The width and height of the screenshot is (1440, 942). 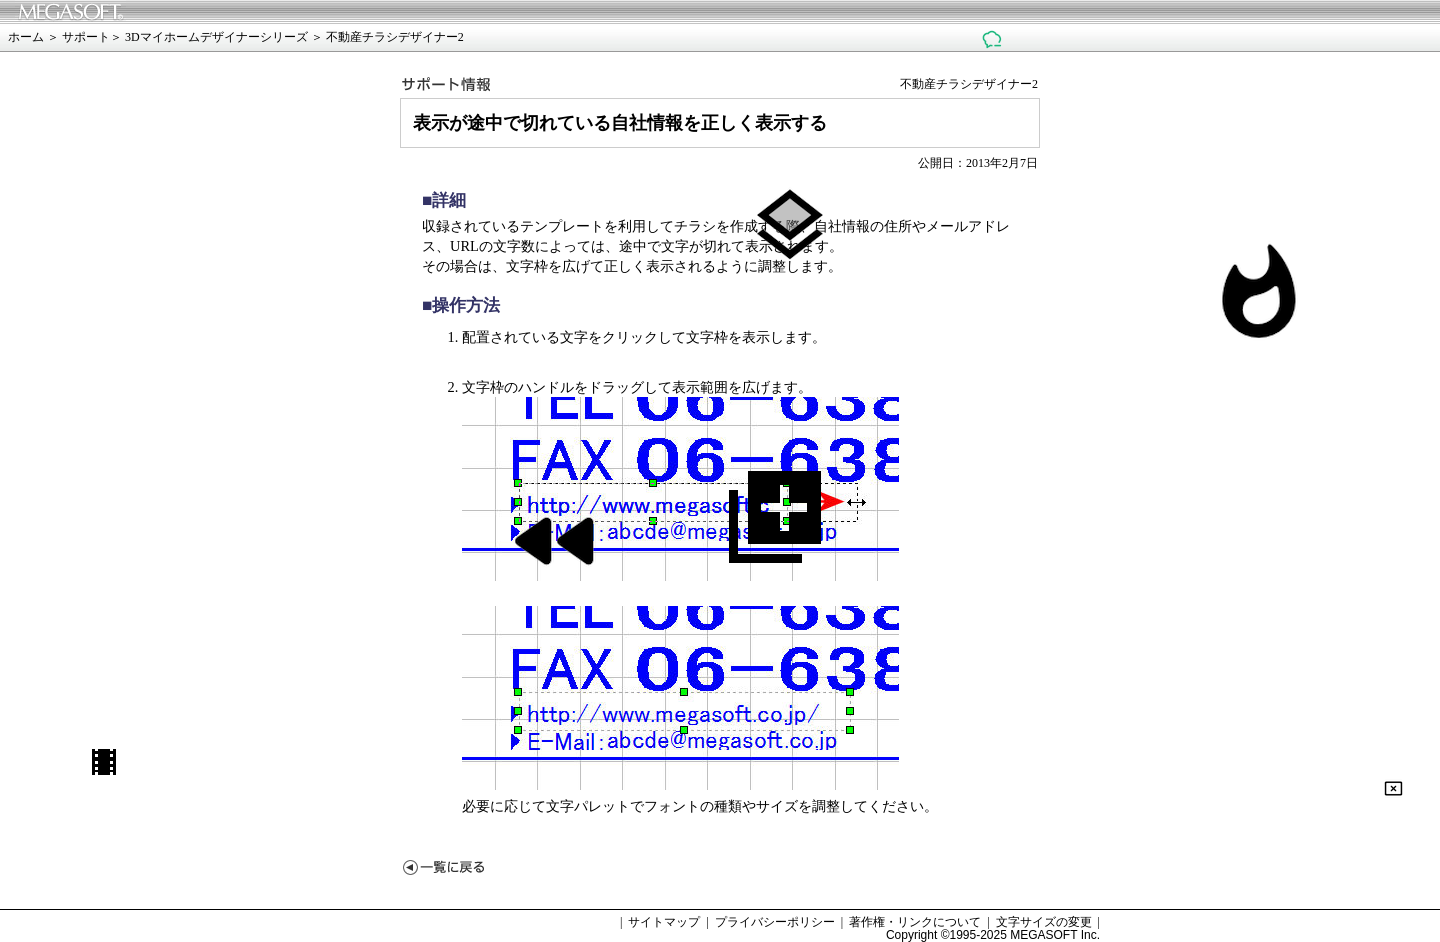 What do you see at coordinates (556, 541) in the screenshot?
I see `rewind media content quickly` at bounding box center [556, 541].